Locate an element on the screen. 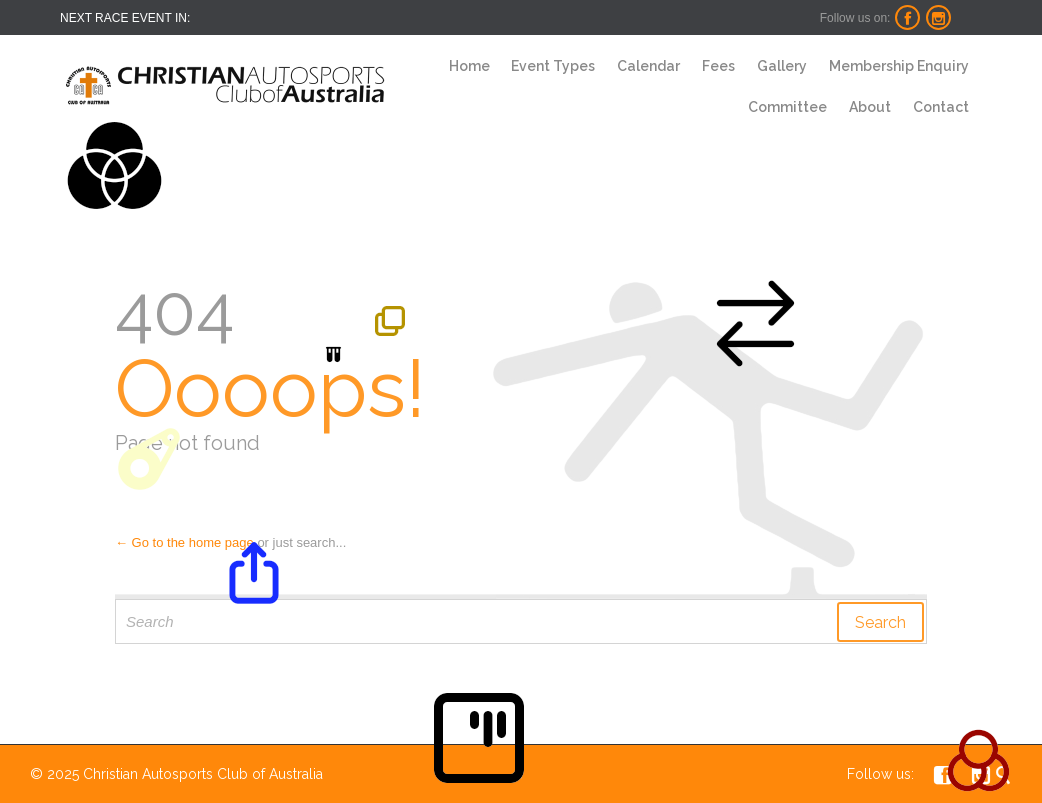  view or manage digital assets is located at coordinates (149, 459).